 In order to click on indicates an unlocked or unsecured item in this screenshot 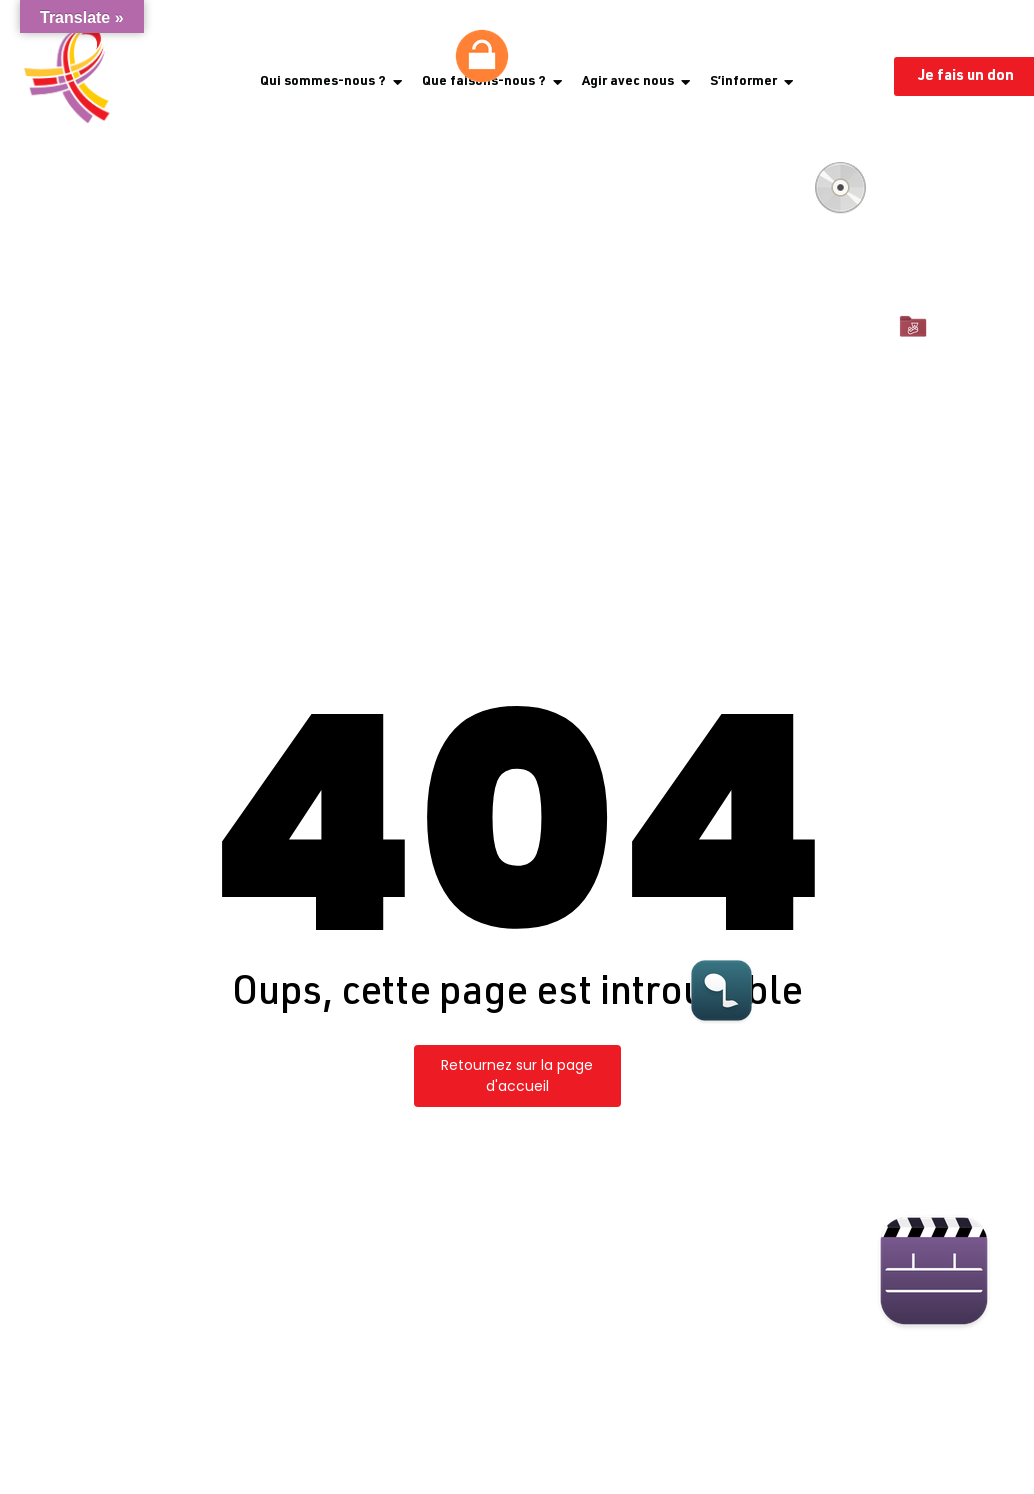, I will do `click(482, 56)`.